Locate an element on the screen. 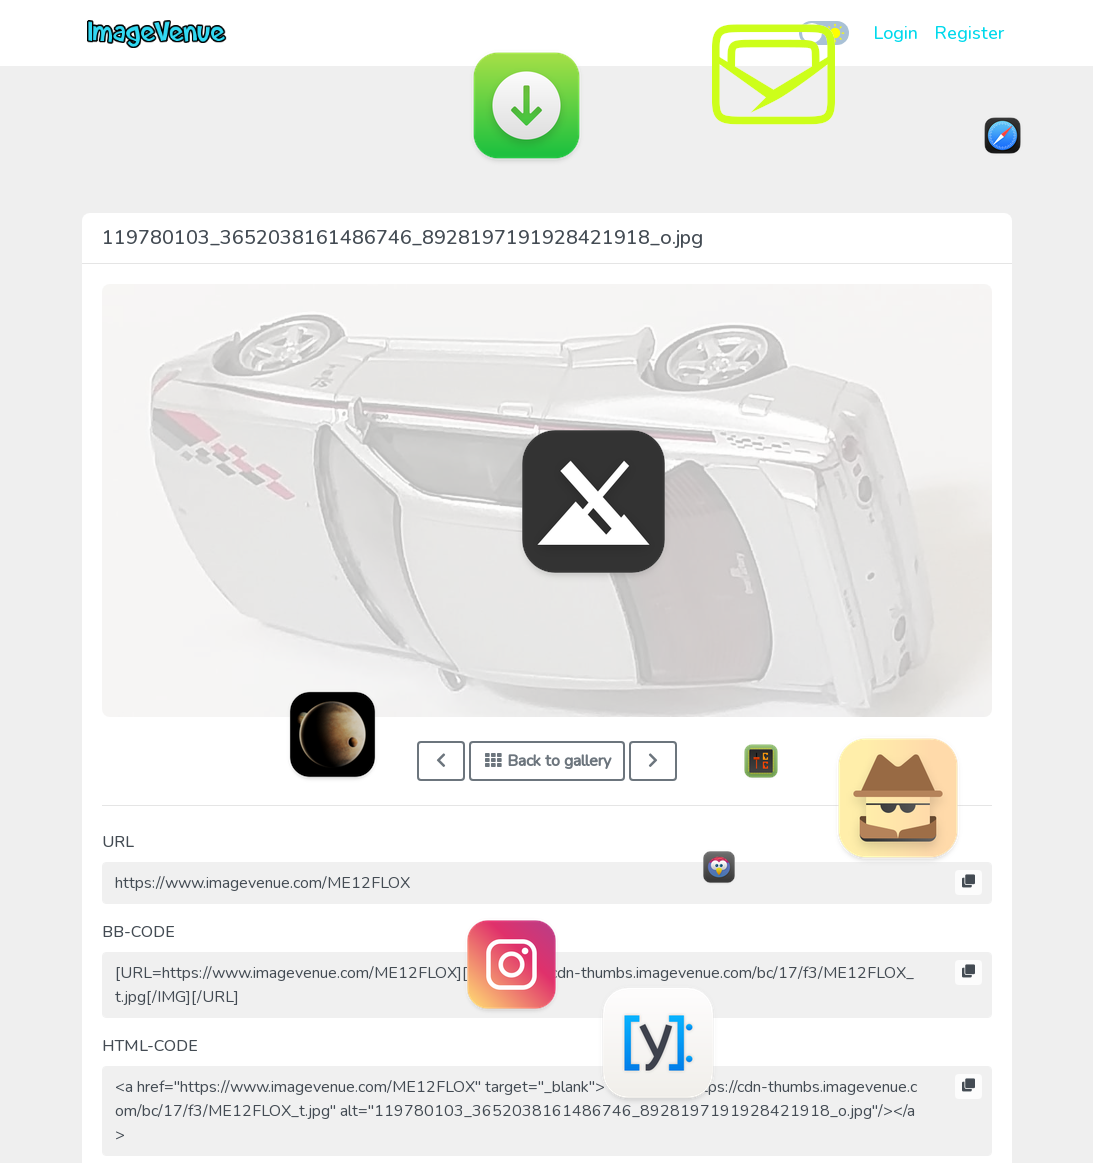 The width and height of the screenshot is (1093, 1163). open d-spy application for debugging d-bus is located at coordinates (898, 798).